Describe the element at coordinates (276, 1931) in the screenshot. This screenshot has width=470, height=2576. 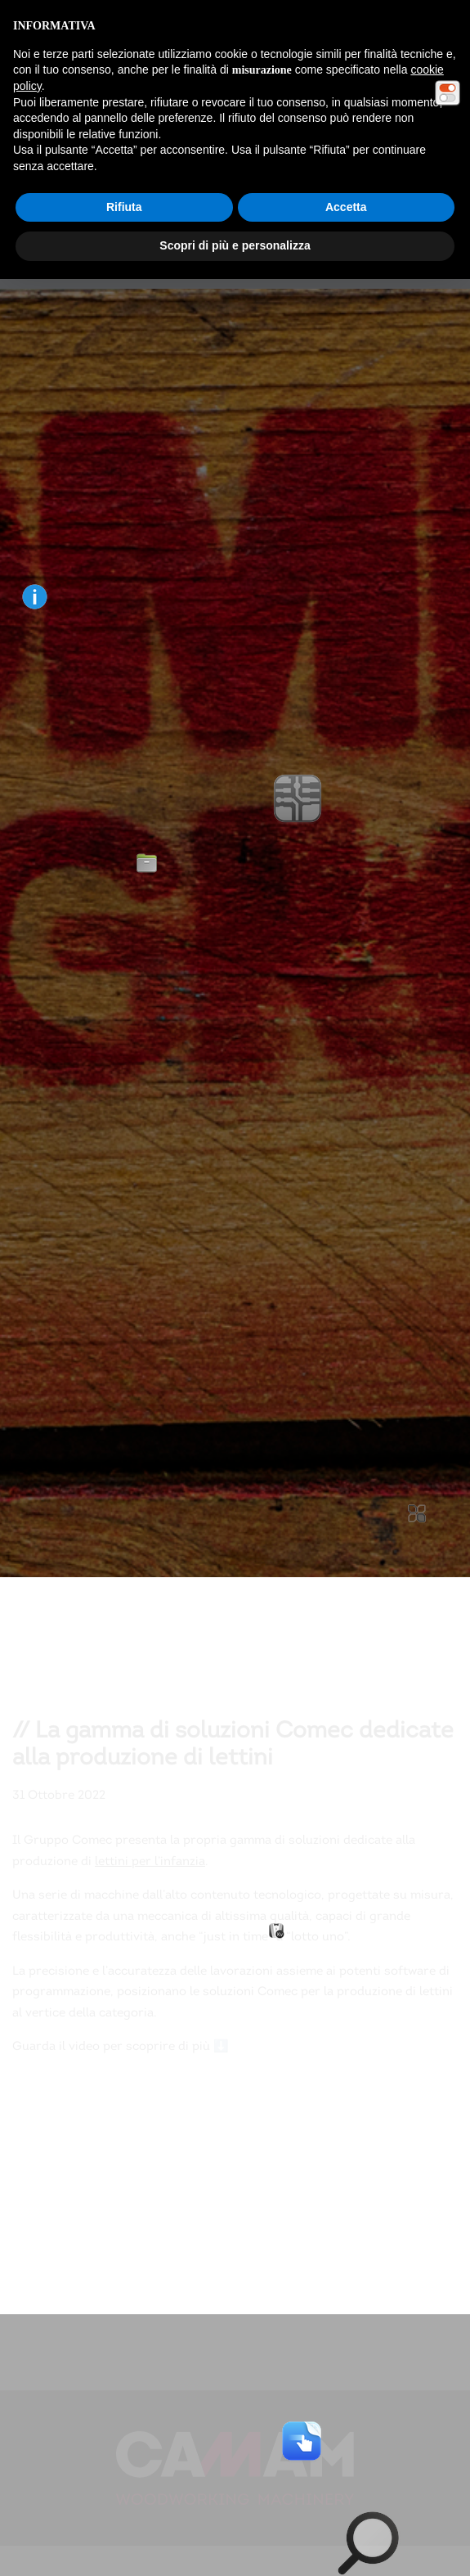
I see `open kvantum theme manager` at that location.